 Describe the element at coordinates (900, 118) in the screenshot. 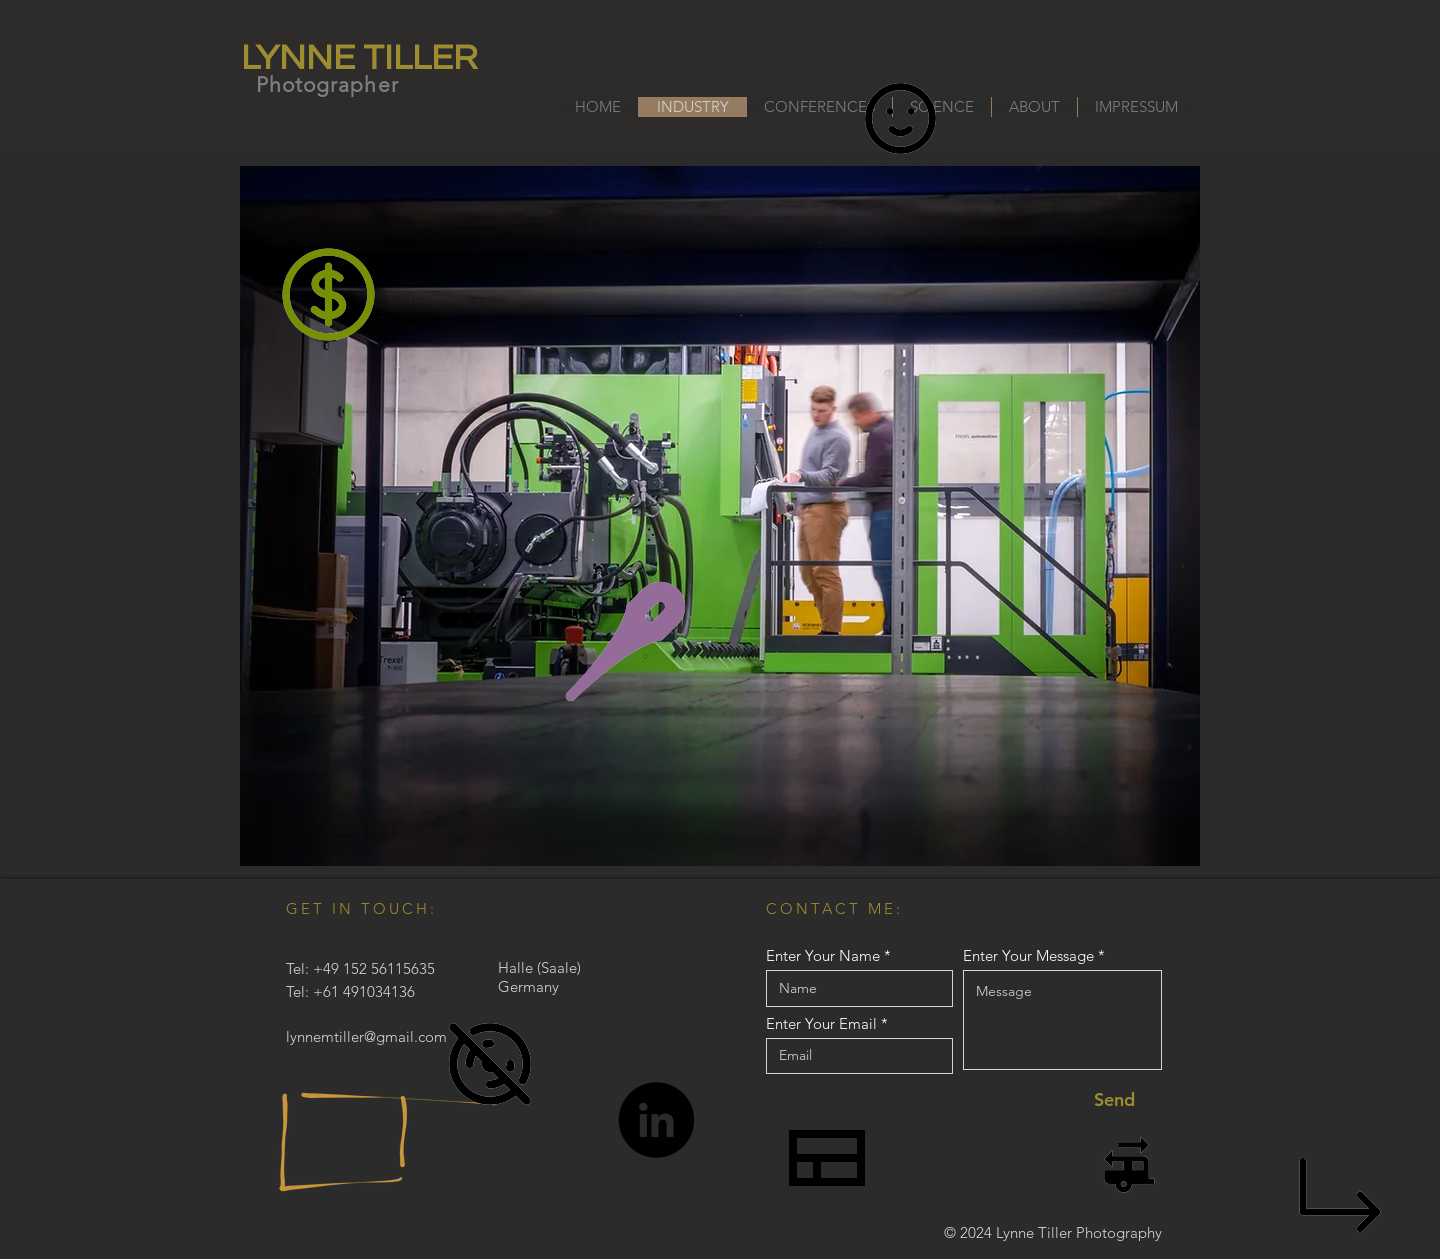

I see `add a reaction or emoji` at that location.